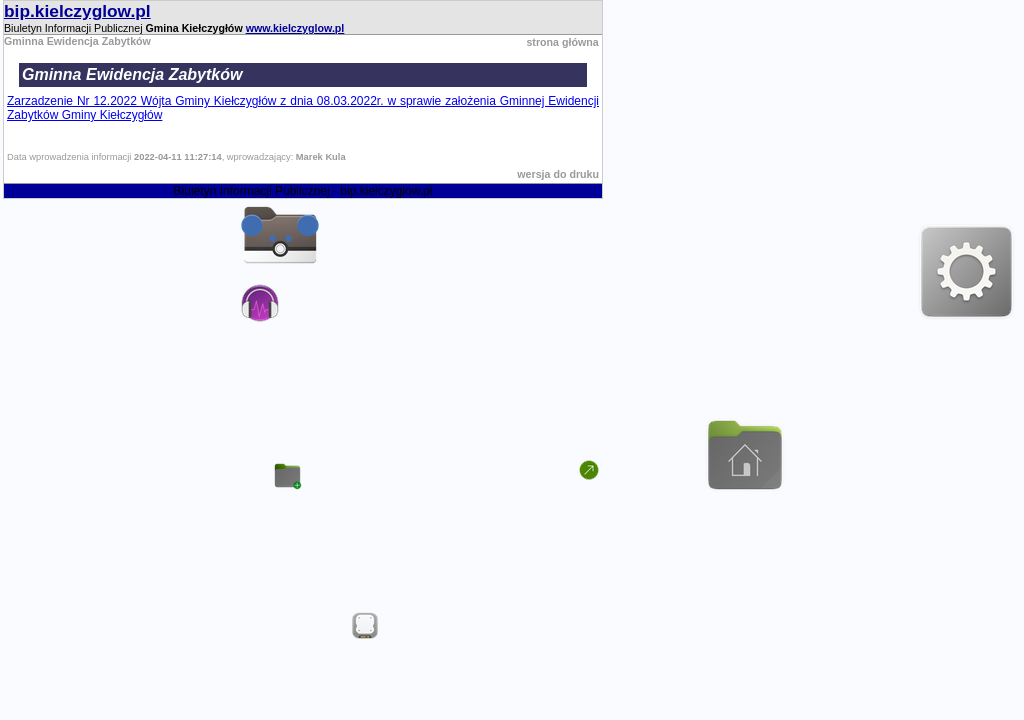  Describe the element at coordinates (589, 470) in the screenshot. I see `indicates a symbolic link or shortcut to another file` at that location.